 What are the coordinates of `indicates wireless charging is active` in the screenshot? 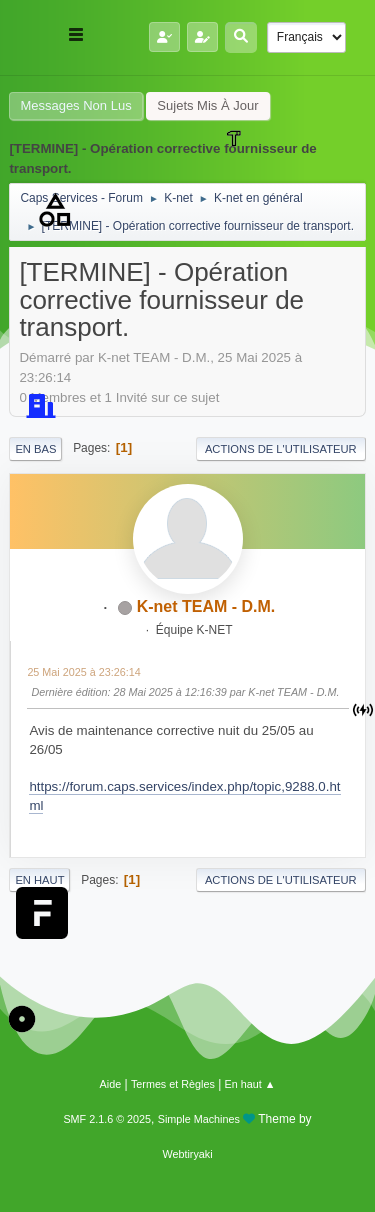 It's located at (363, 710).